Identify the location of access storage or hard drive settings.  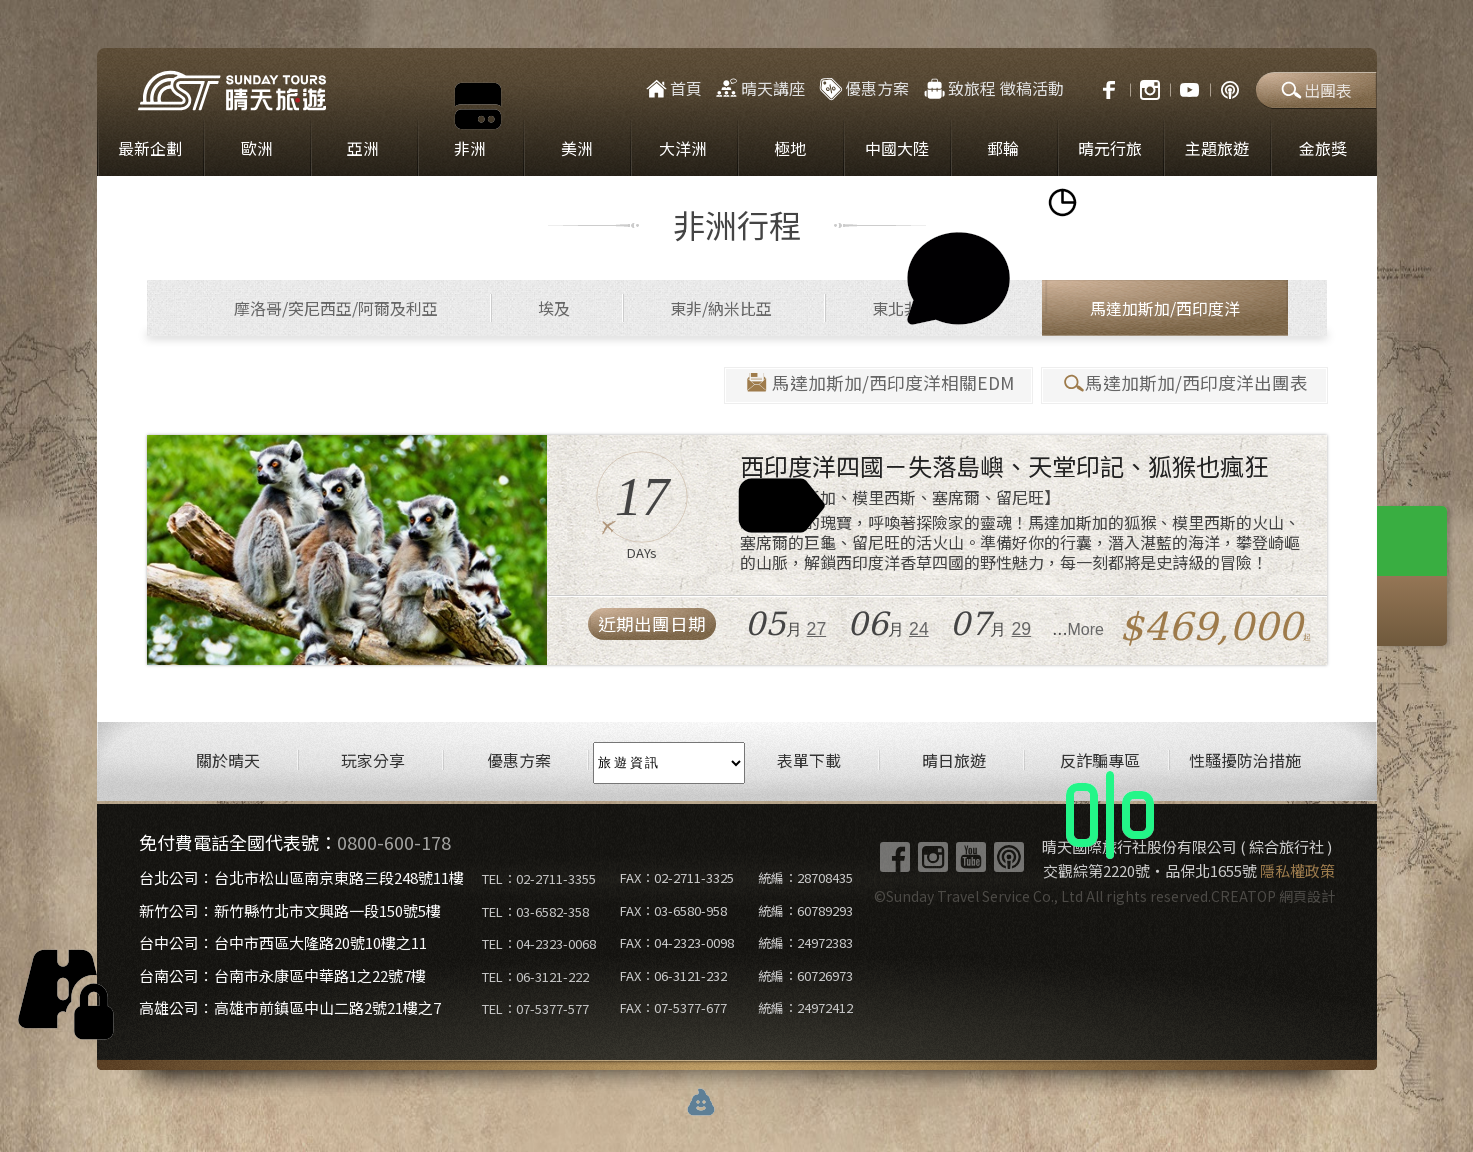
(478, 106).